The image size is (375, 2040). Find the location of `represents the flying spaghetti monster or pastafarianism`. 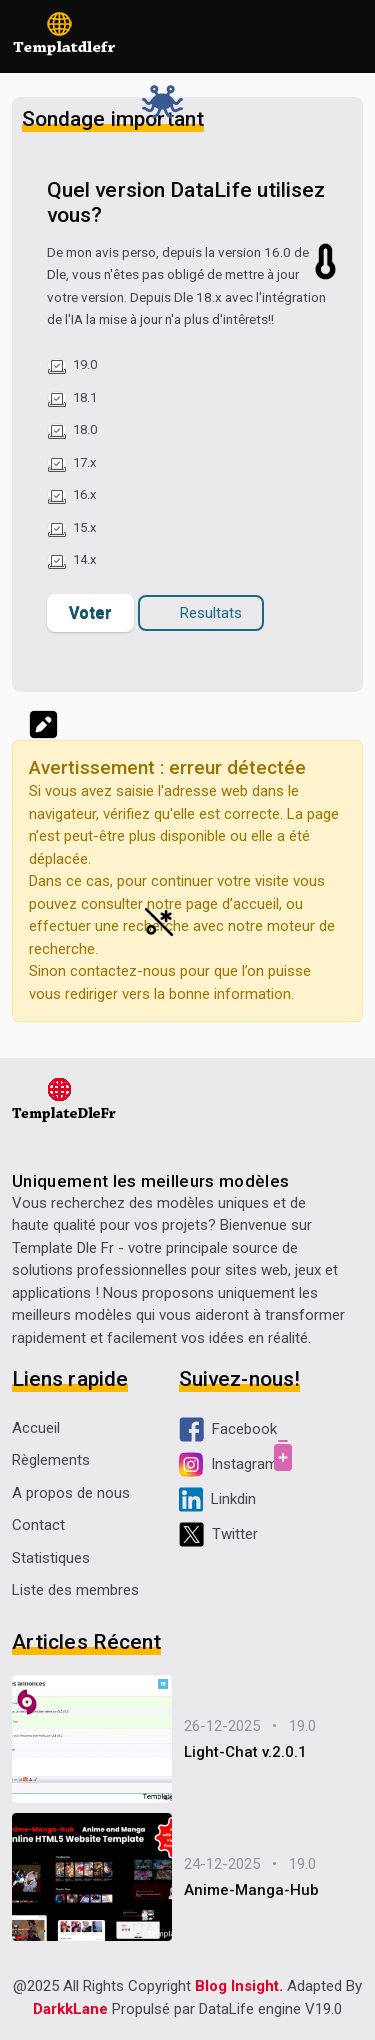

represents the flying spaghetti monster or pastafarianism is located at coordinates (162, 101).